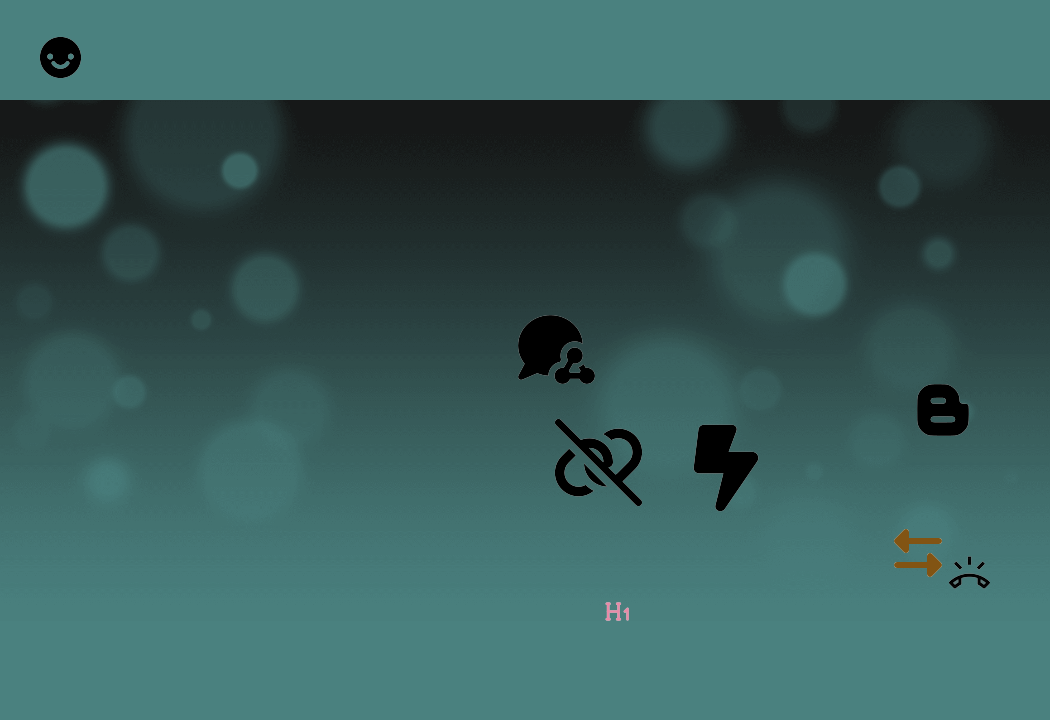 The image size is (1050, 720). Describe the element at coordinates (598, 462) in the screenshot. I see `indicates a broken or invalid link` at that location.